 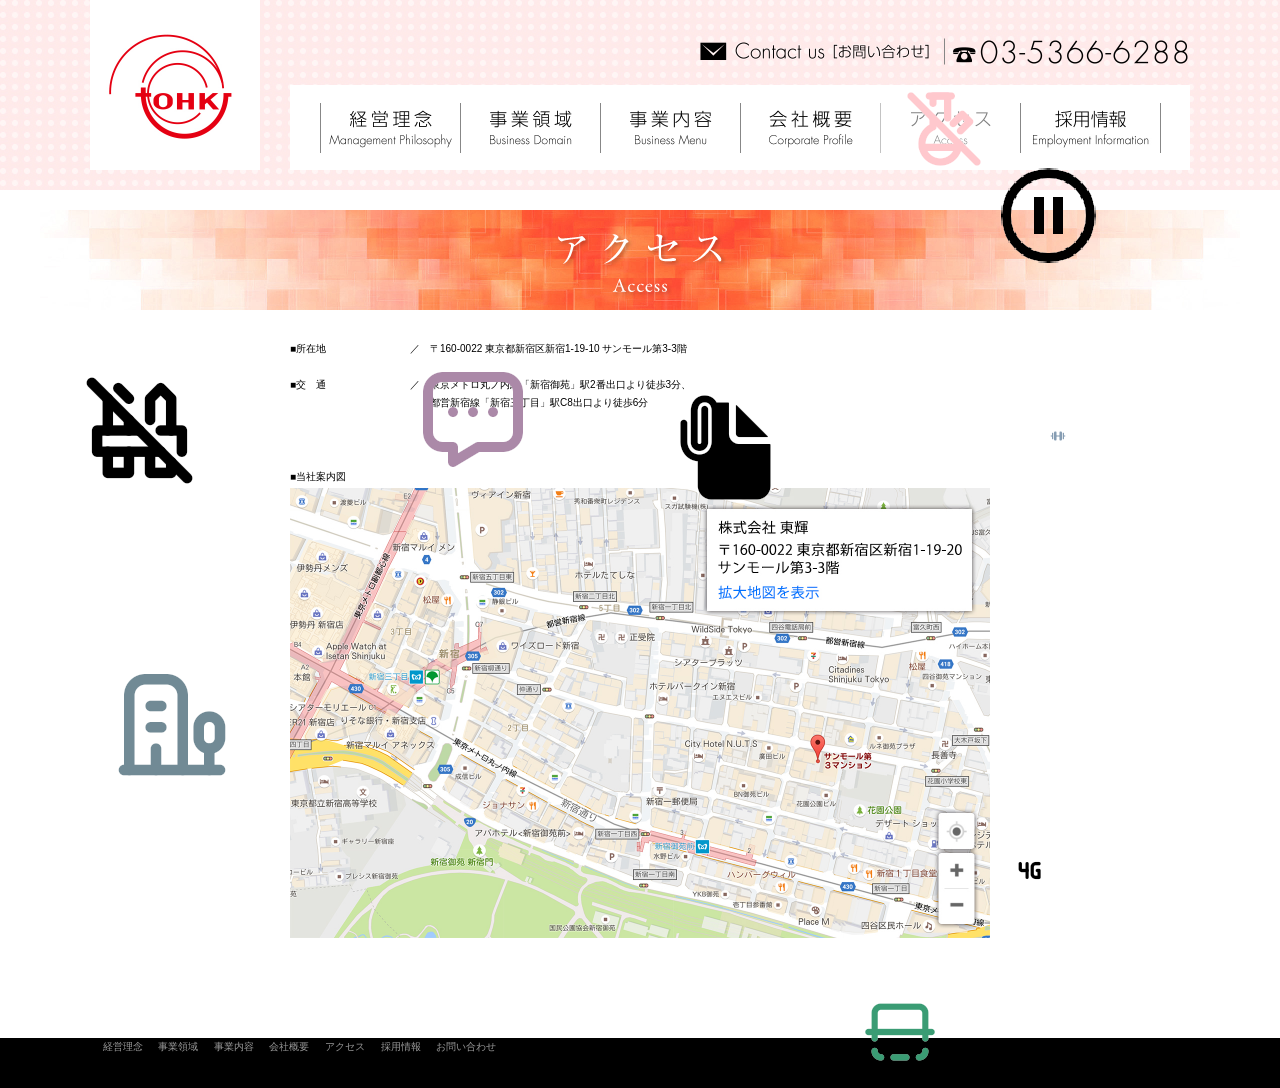 What do you see at coordinates (1030, 870) in the screenshot?
I see `indicates 4G cellular network connectivity` at bounding box center [1030, 870].